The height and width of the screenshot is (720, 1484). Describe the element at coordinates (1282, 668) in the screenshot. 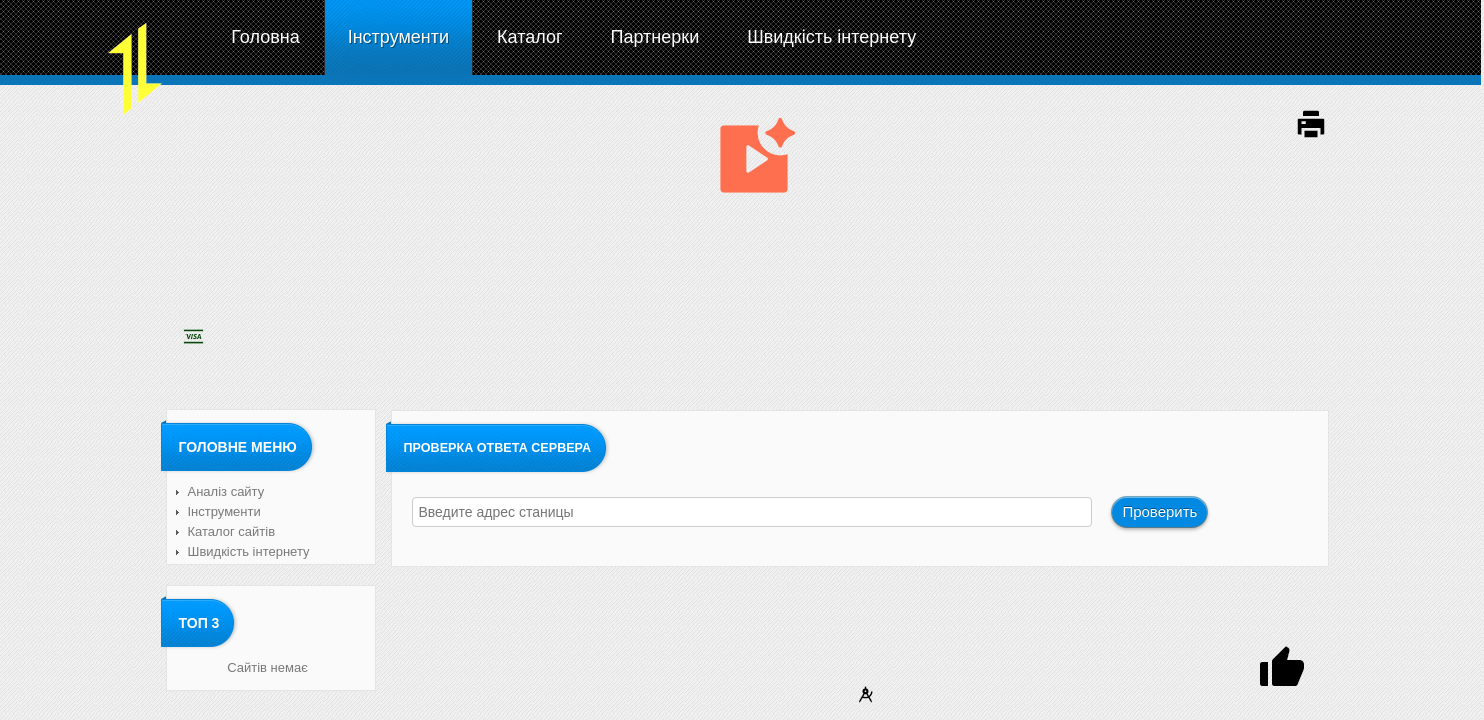

I see `like or upvote content` at that location.